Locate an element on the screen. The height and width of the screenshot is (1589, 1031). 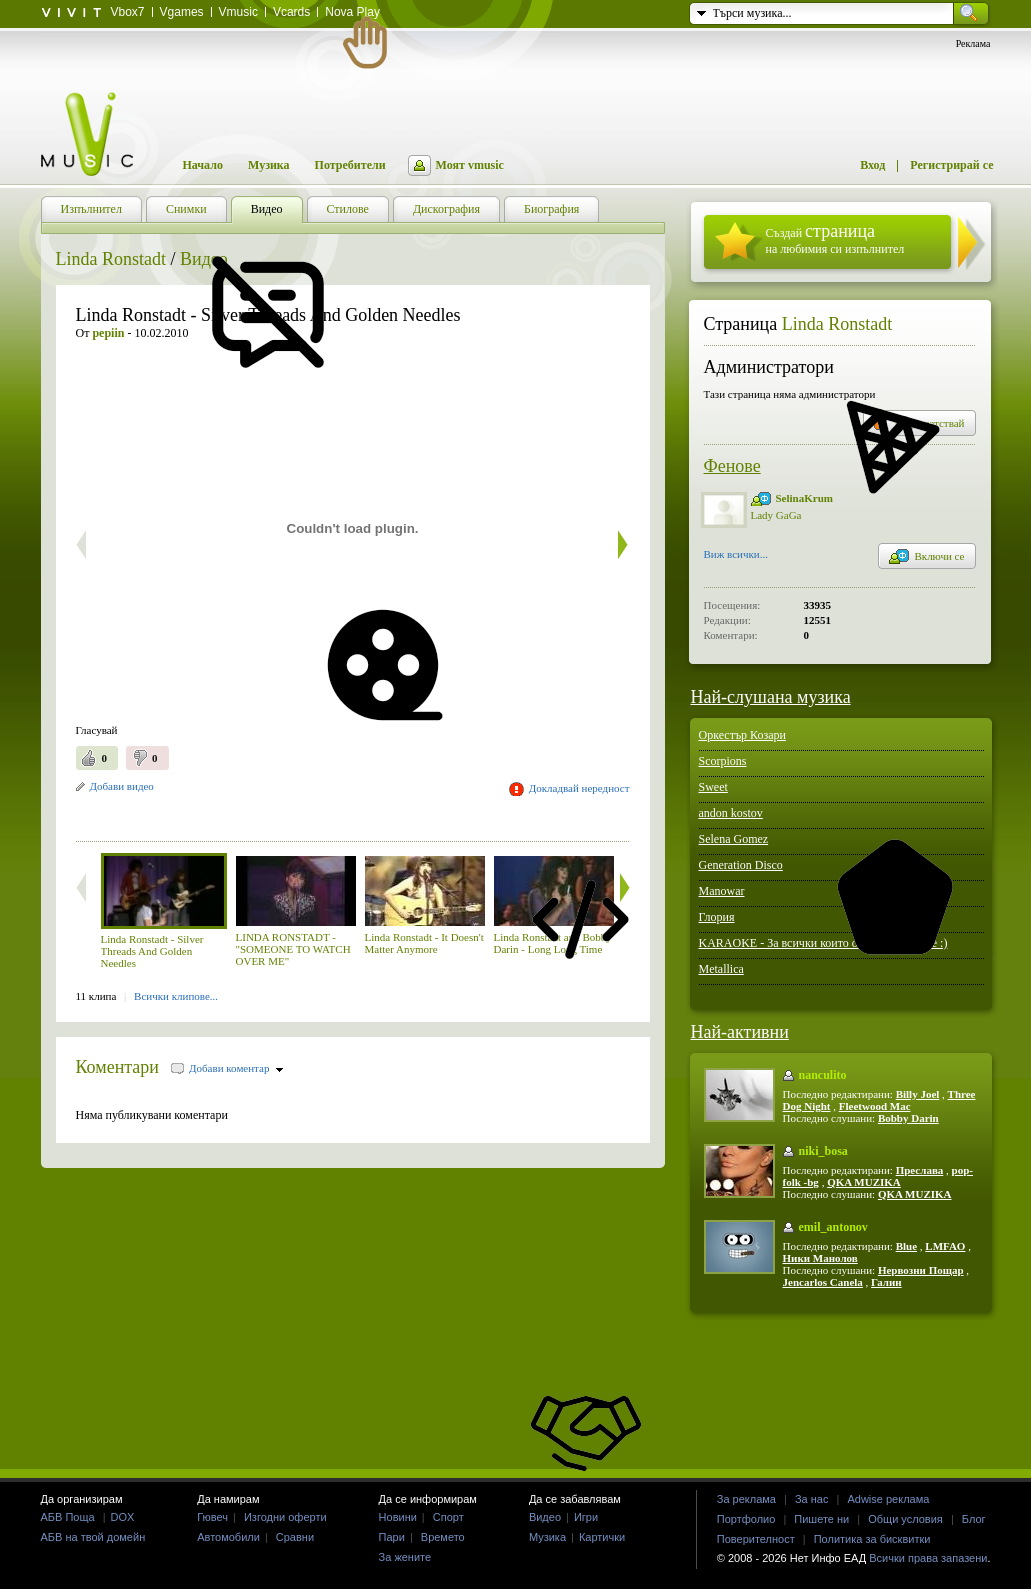
stop or halt an action is located at coordinates (365, 42).